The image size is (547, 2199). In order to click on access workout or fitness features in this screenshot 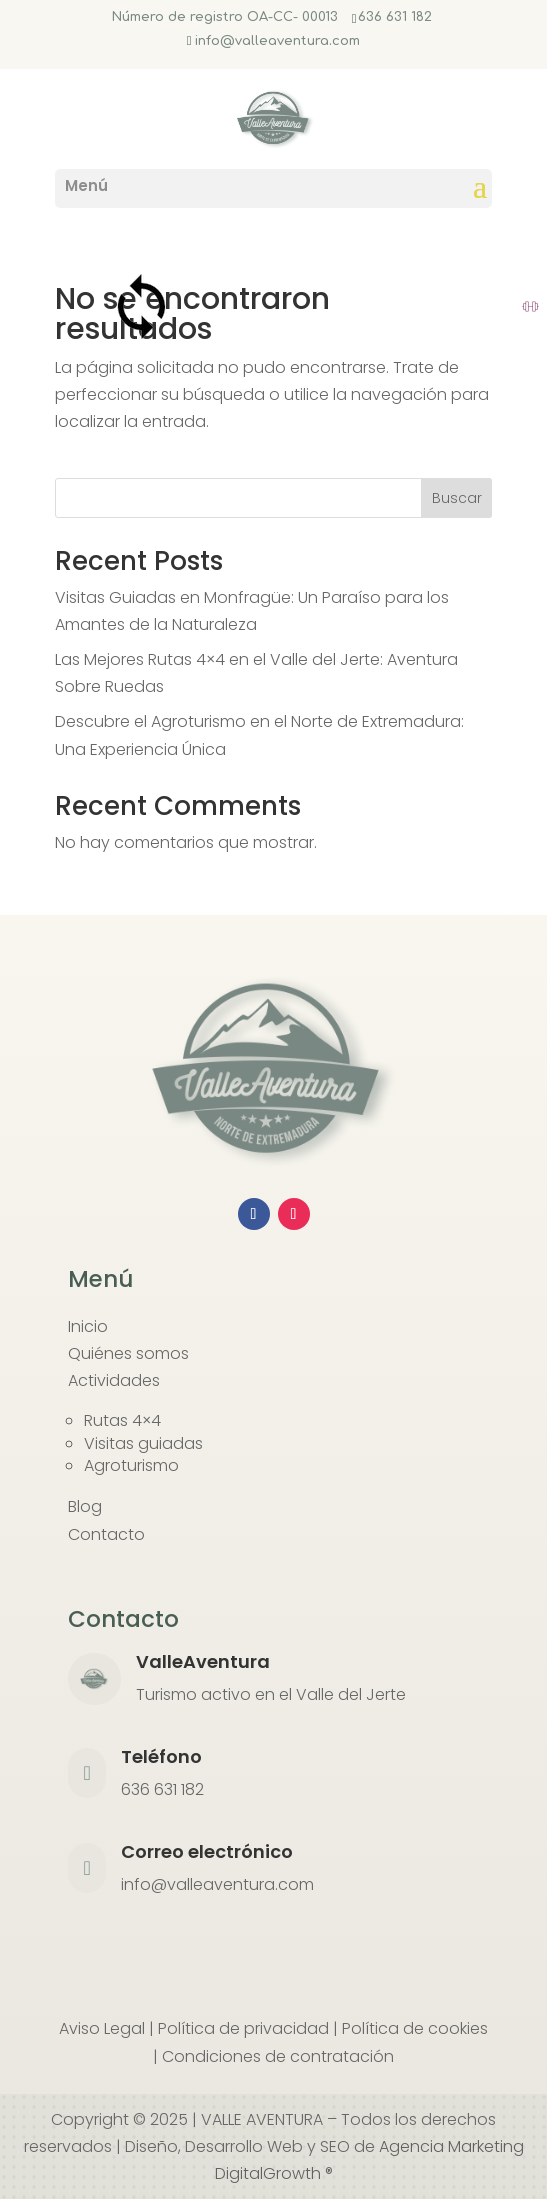, I will do `click(530, 306)`.